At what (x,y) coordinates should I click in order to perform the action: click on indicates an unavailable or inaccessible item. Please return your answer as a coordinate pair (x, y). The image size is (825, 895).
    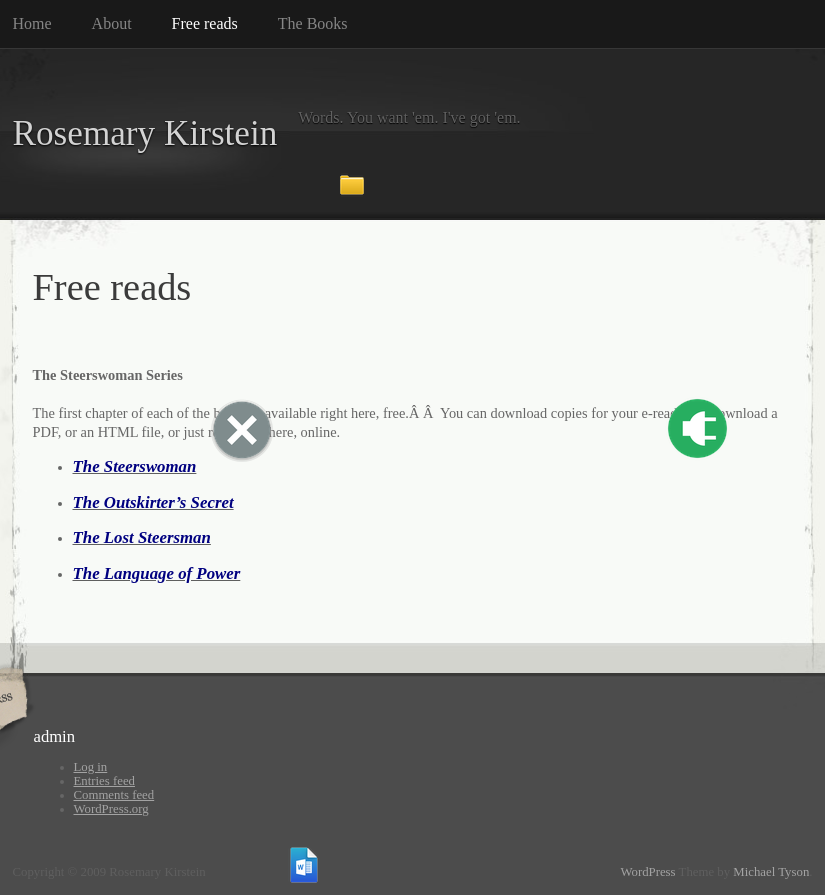
    Looking at the image, I should click on (242, 430).